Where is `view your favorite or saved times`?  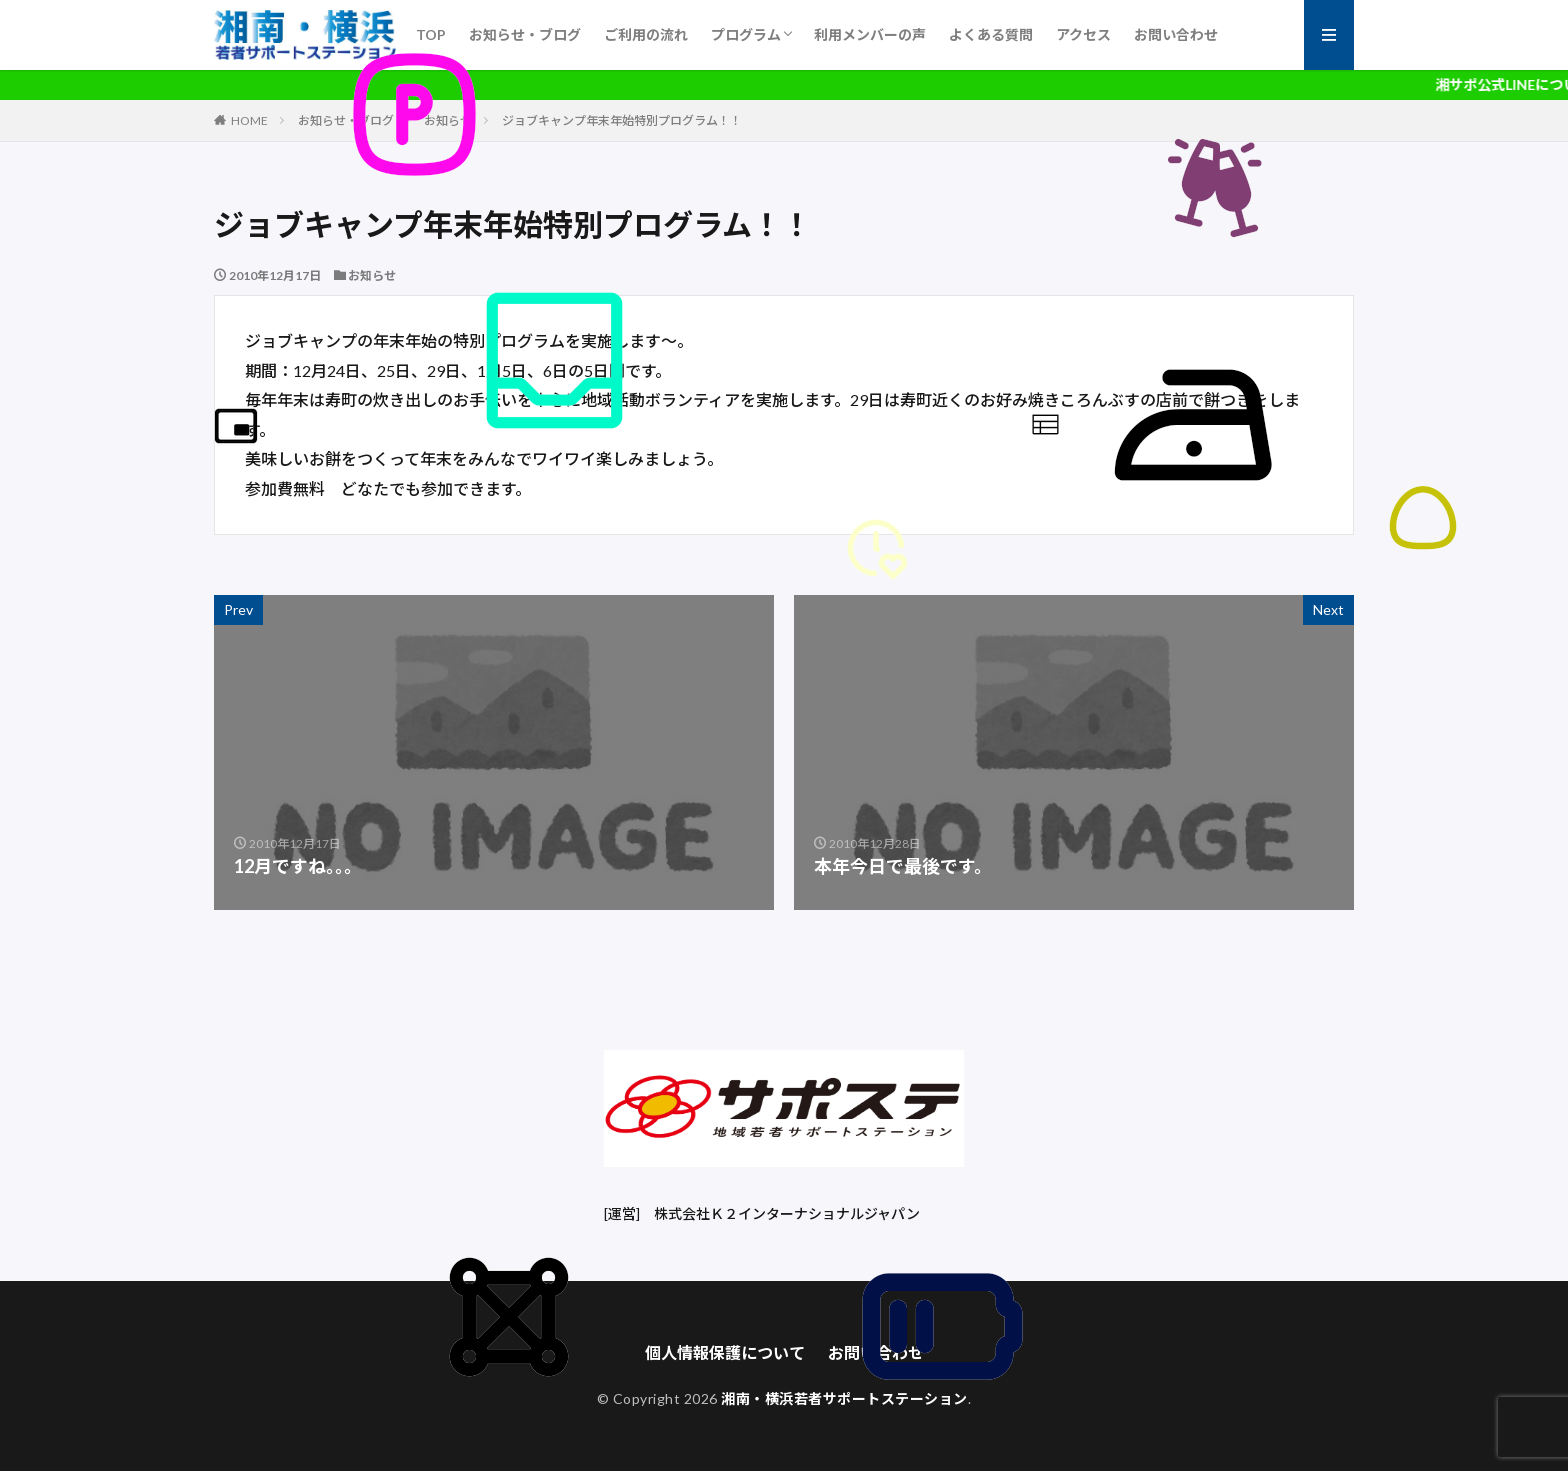 view your favorite or saved times is located at coordinates (876, 548).